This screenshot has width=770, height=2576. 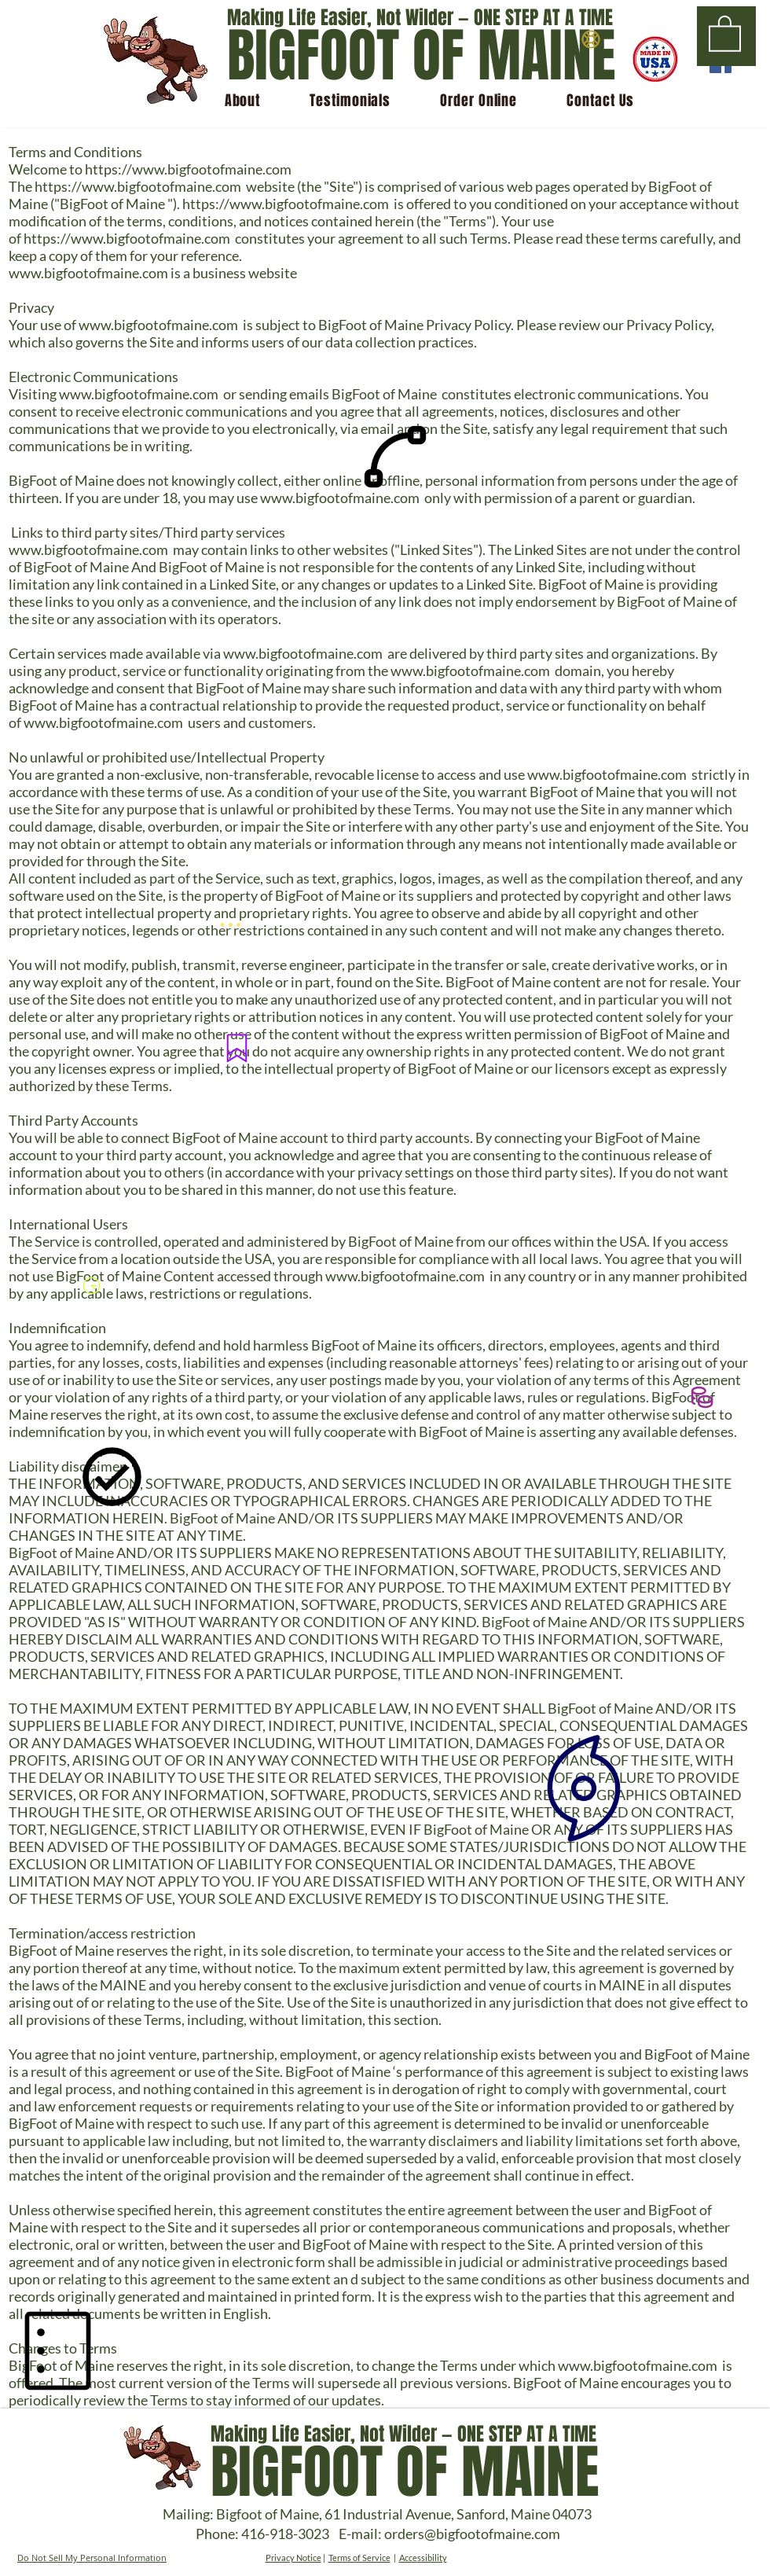 I want to click on access help or support, so click(x=591, y=39).